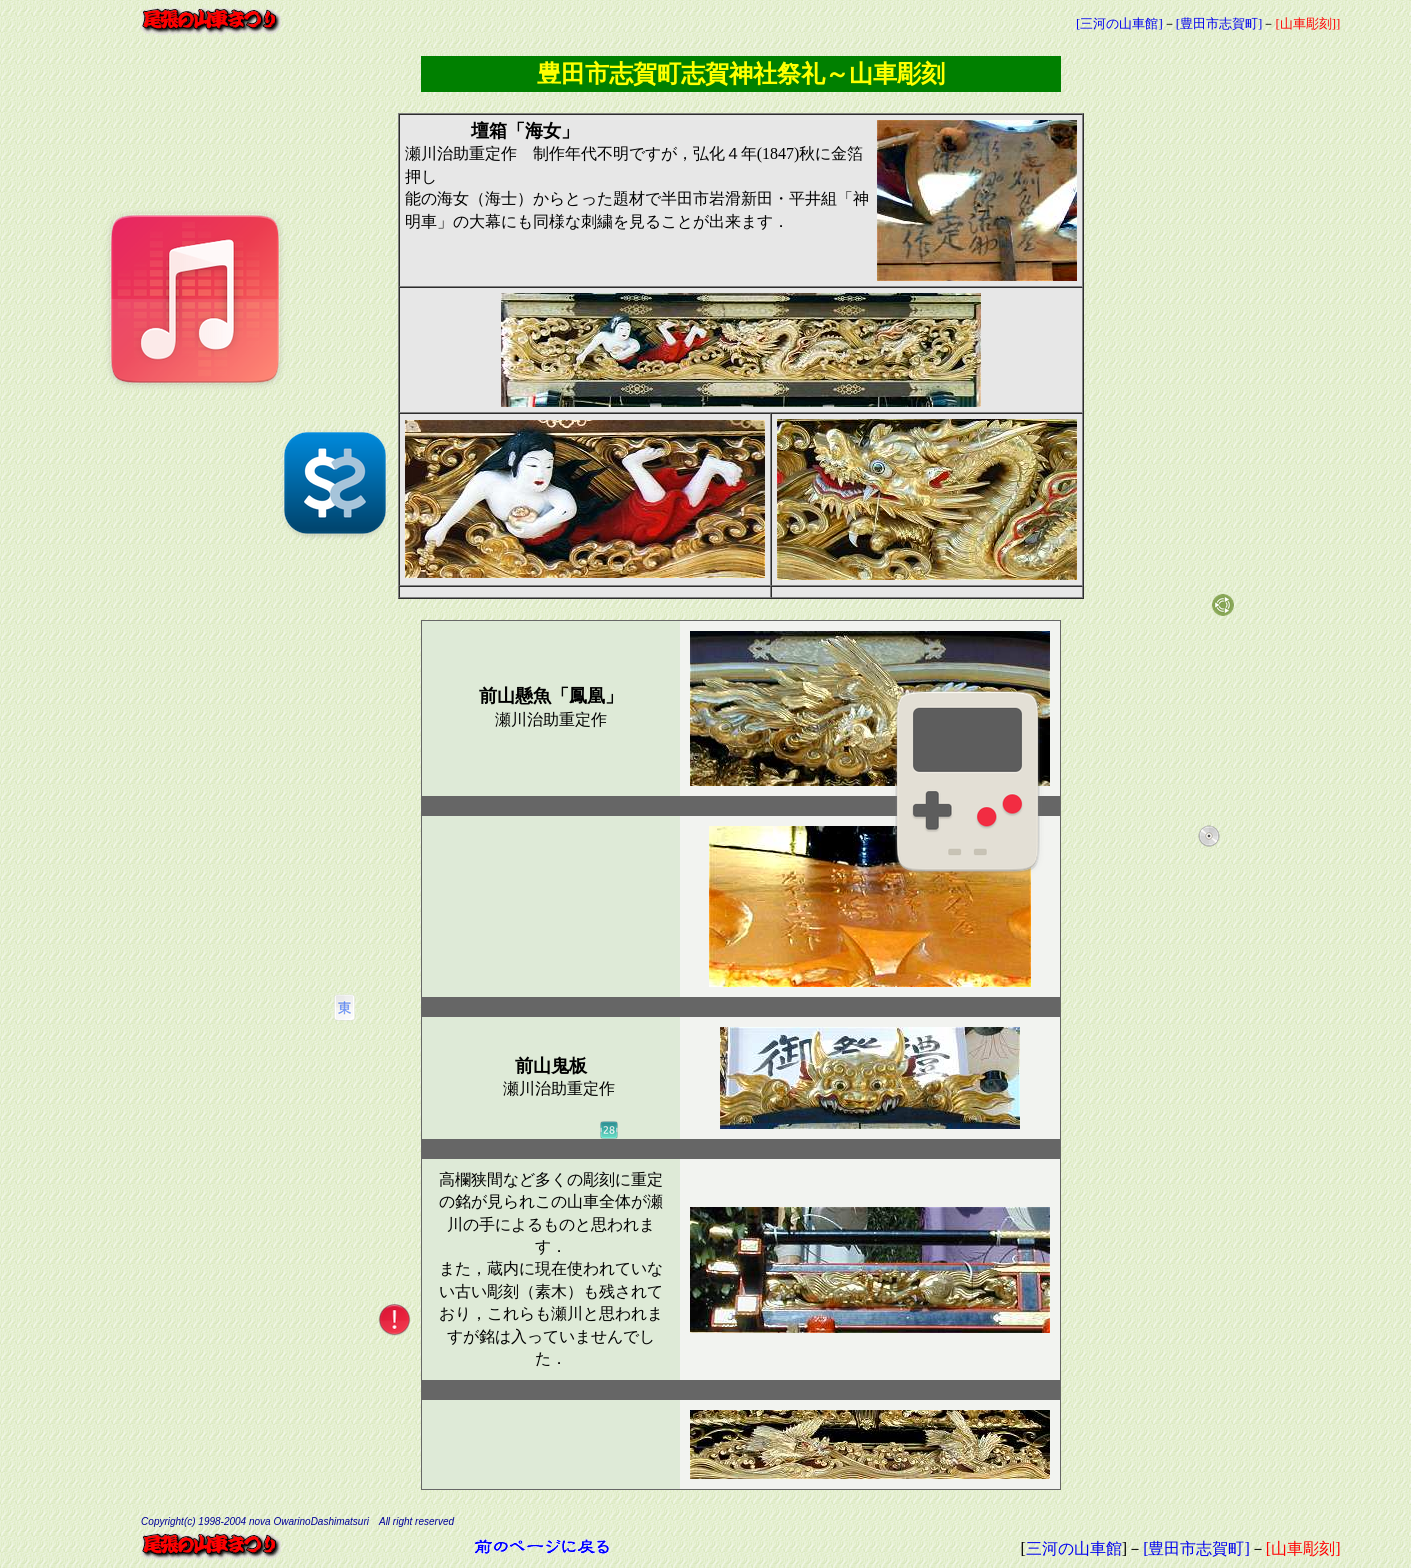 This screenshot has width=1411, height=1568. What do you see at coordinates (609, 1130) in the screenshot?
I see `open the calendar app` at bounding box center [609, 1130].